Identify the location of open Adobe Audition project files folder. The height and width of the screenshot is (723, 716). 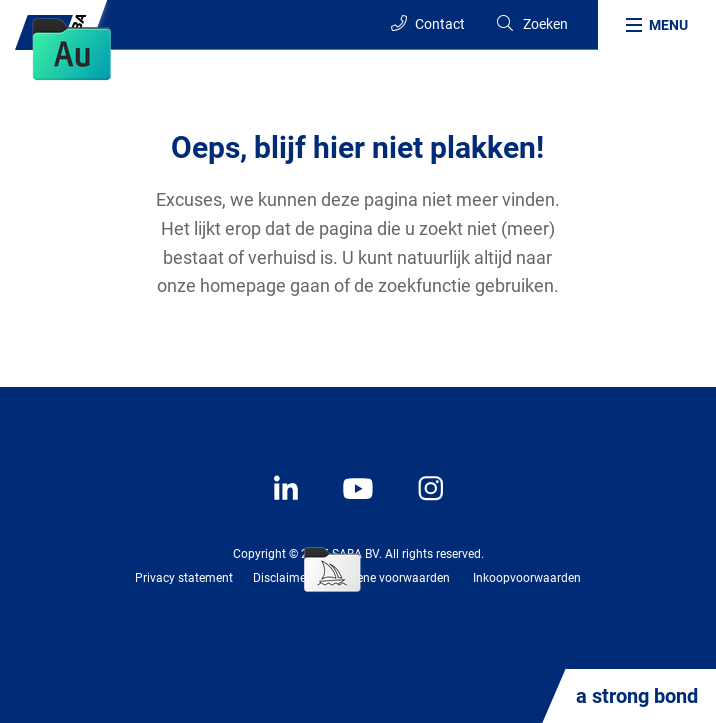
(71, 51).